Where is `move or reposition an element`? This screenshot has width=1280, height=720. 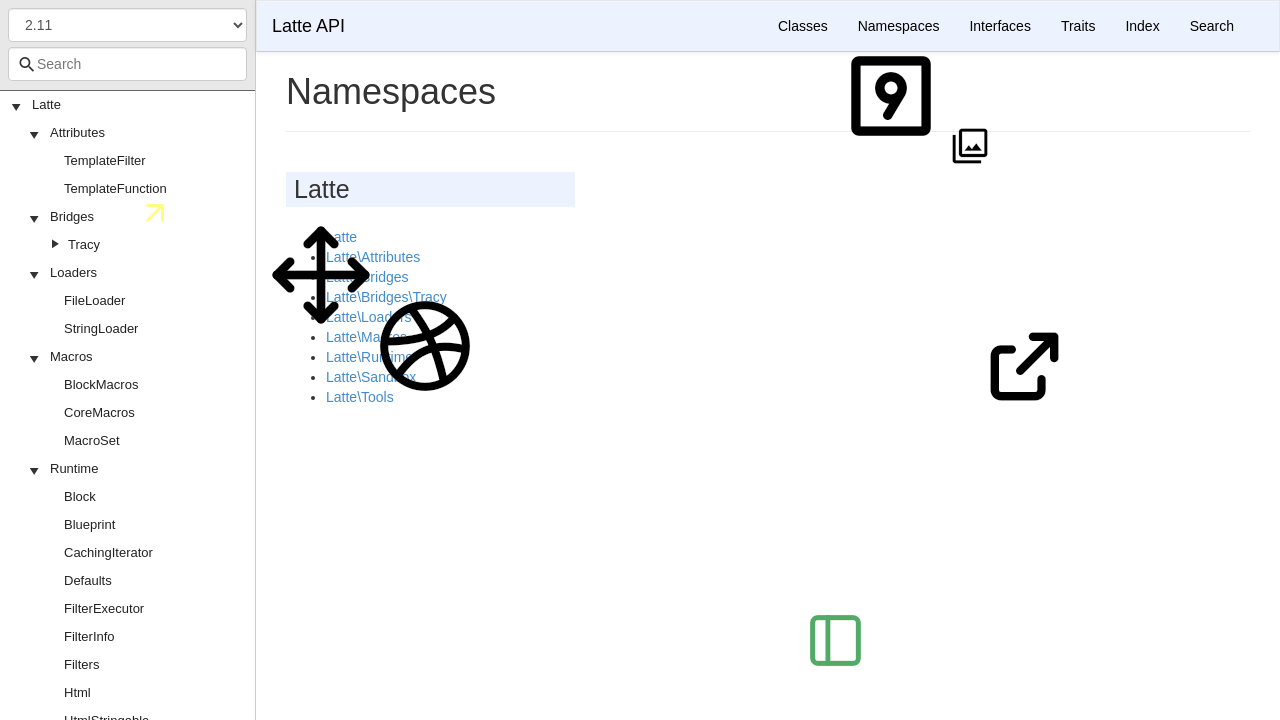 move or reposition an element is located at coordinates (321, 275).